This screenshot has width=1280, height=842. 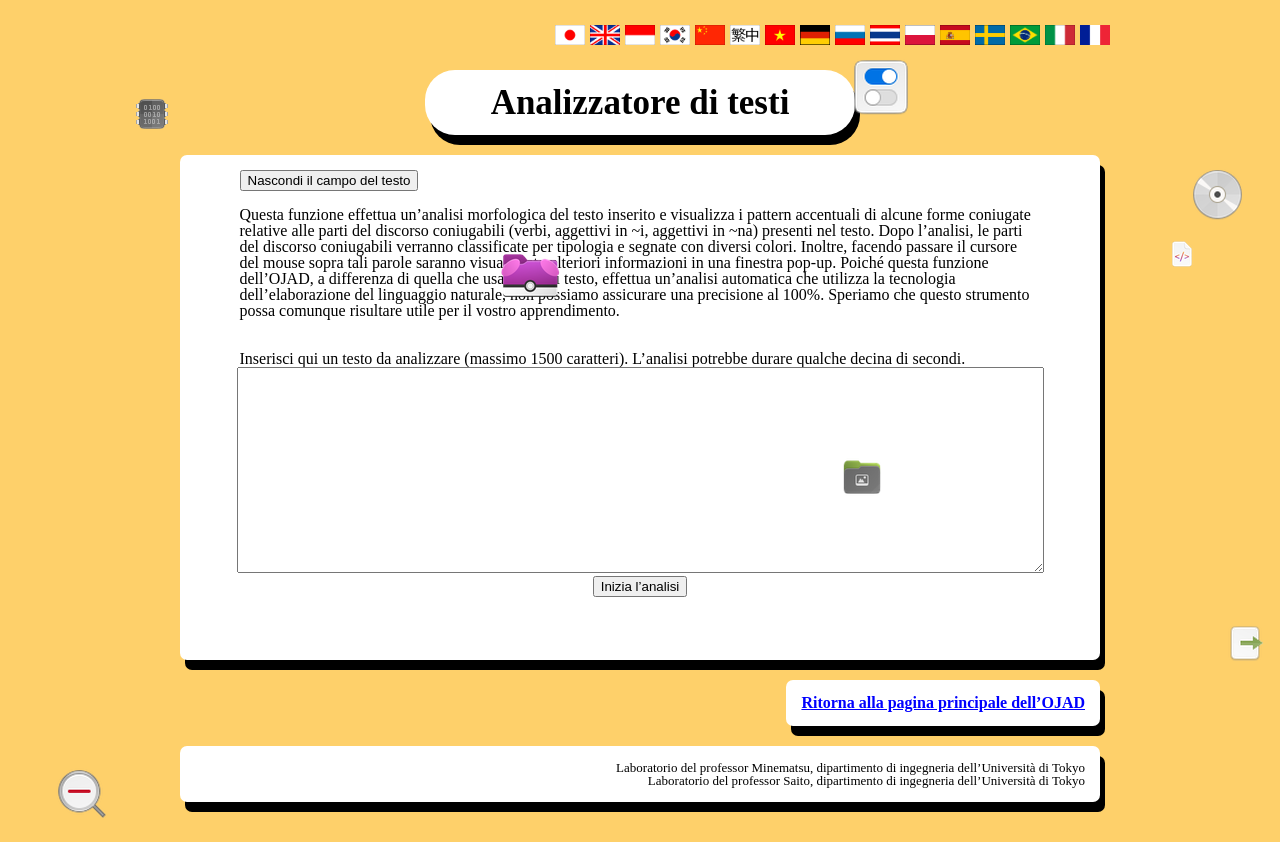 What do you see at coordinates (1217, 194) in the screenshot?
I see `unmount or eject a CD/DVD writer drive` at bounding box center [1217, 194].